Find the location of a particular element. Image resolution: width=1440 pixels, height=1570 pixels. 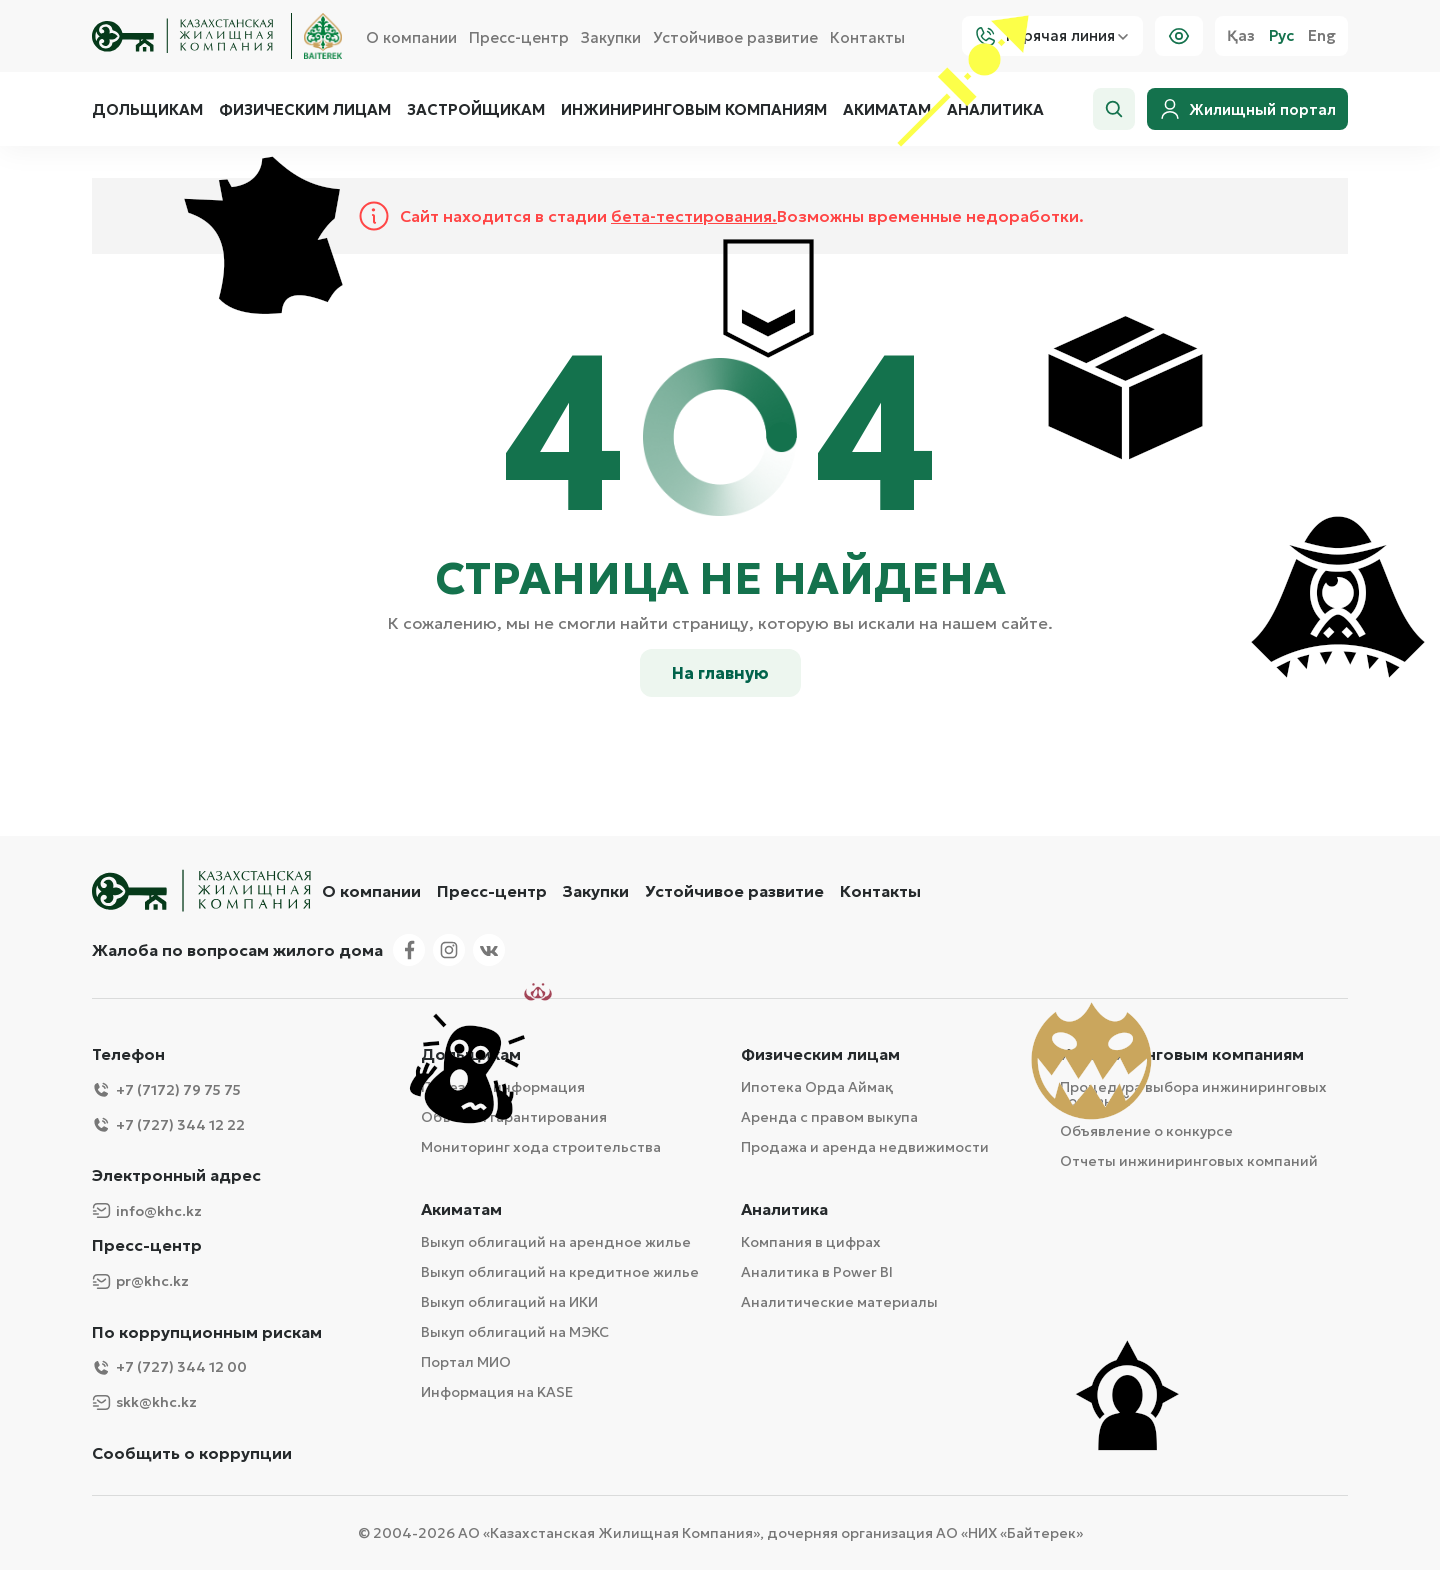

indicates a fear or horror game element is located at coordinates (465, 1070).